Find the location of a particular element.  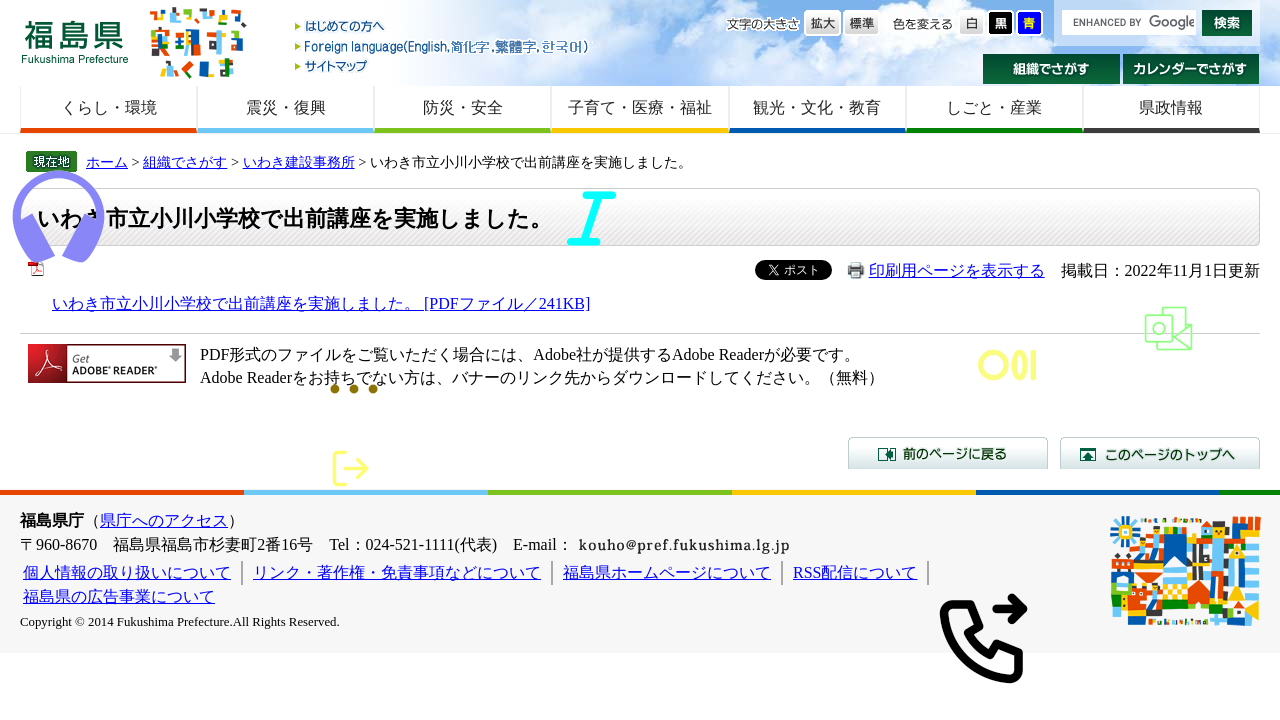

apply italic formatting to selected text is located at coordinates (591, 218).